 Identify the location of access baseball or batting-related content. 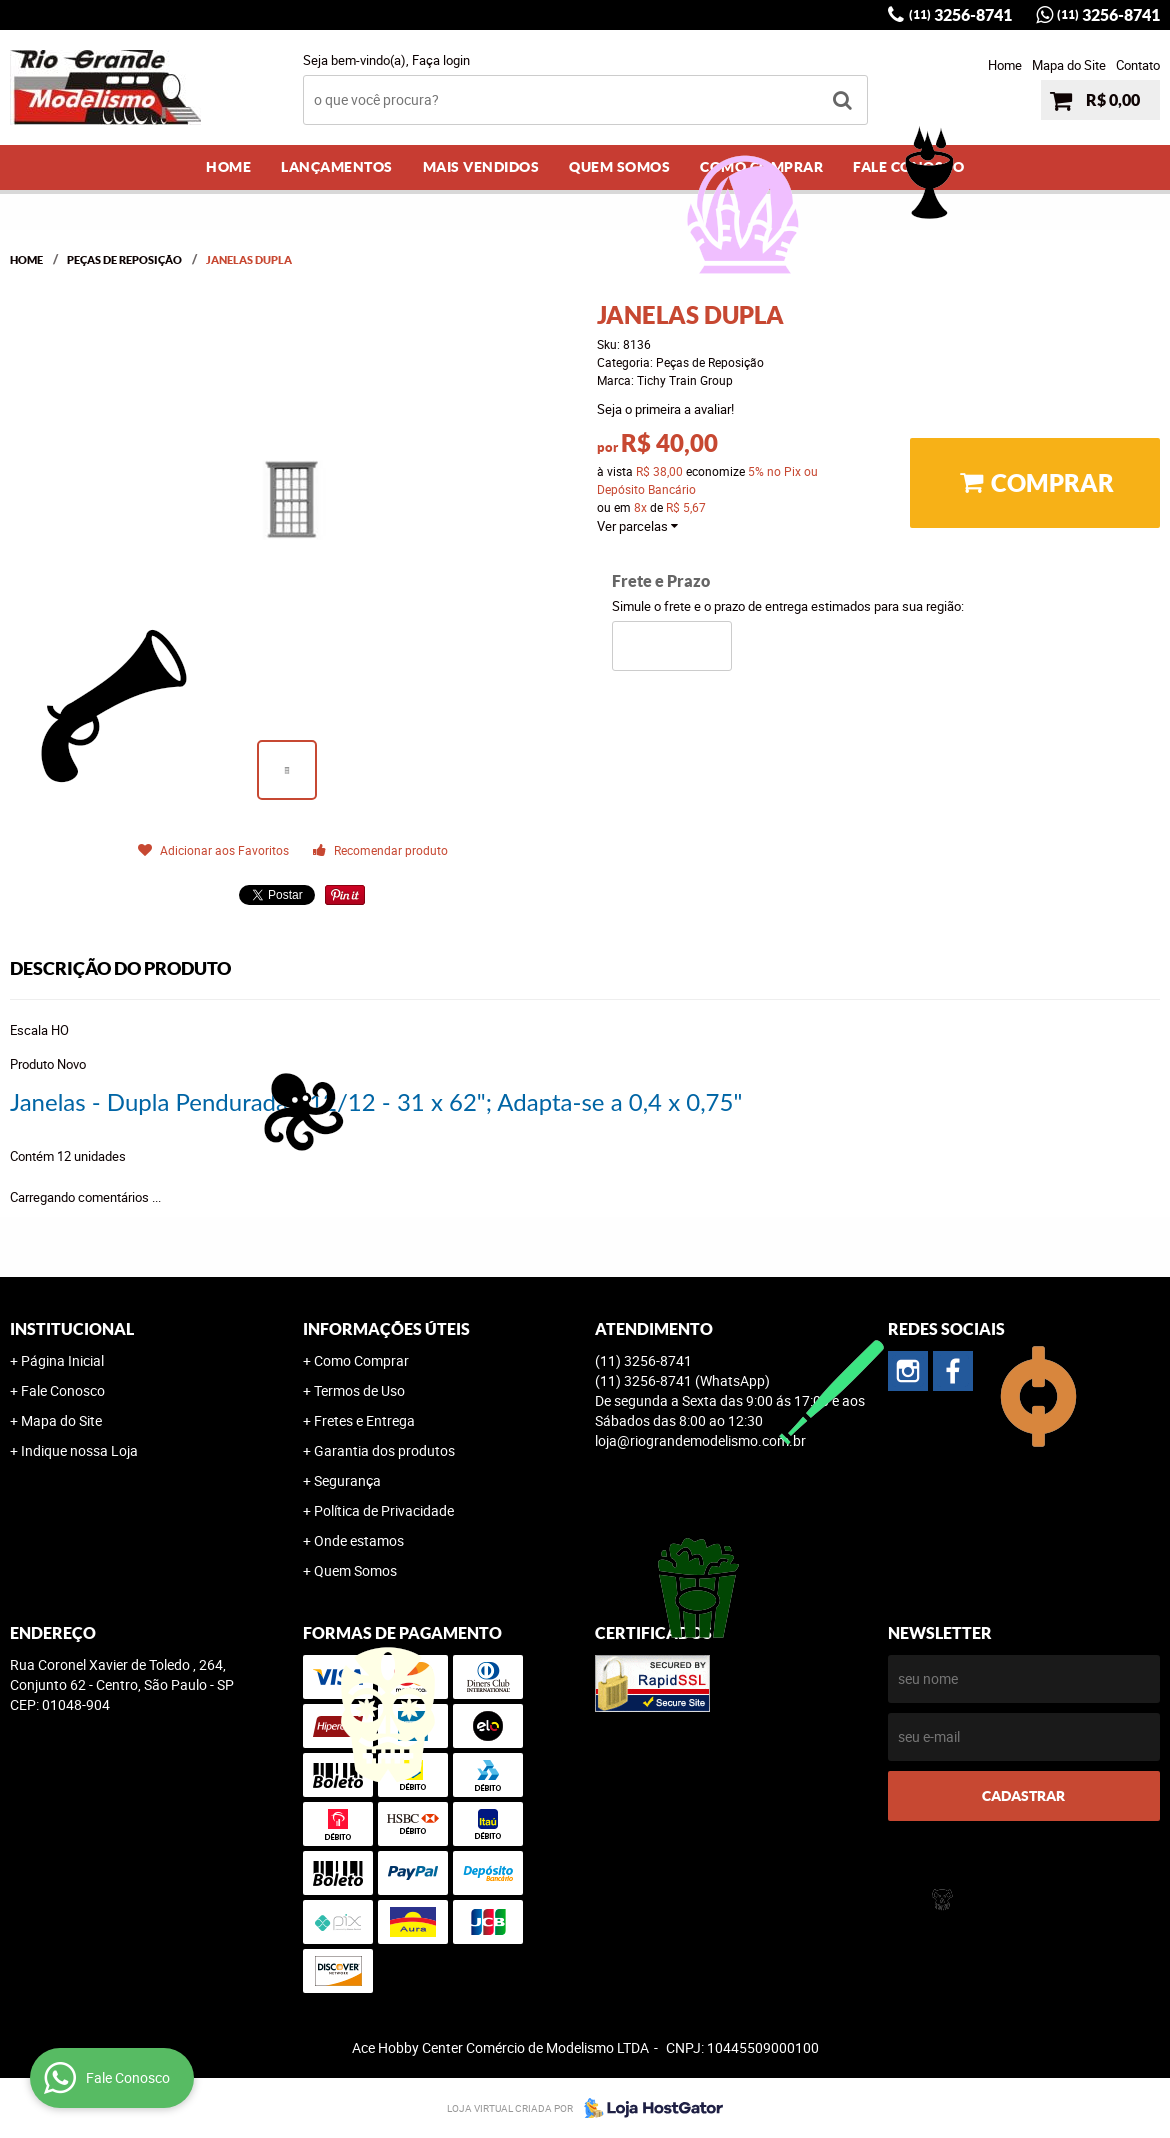
(830, 1393).